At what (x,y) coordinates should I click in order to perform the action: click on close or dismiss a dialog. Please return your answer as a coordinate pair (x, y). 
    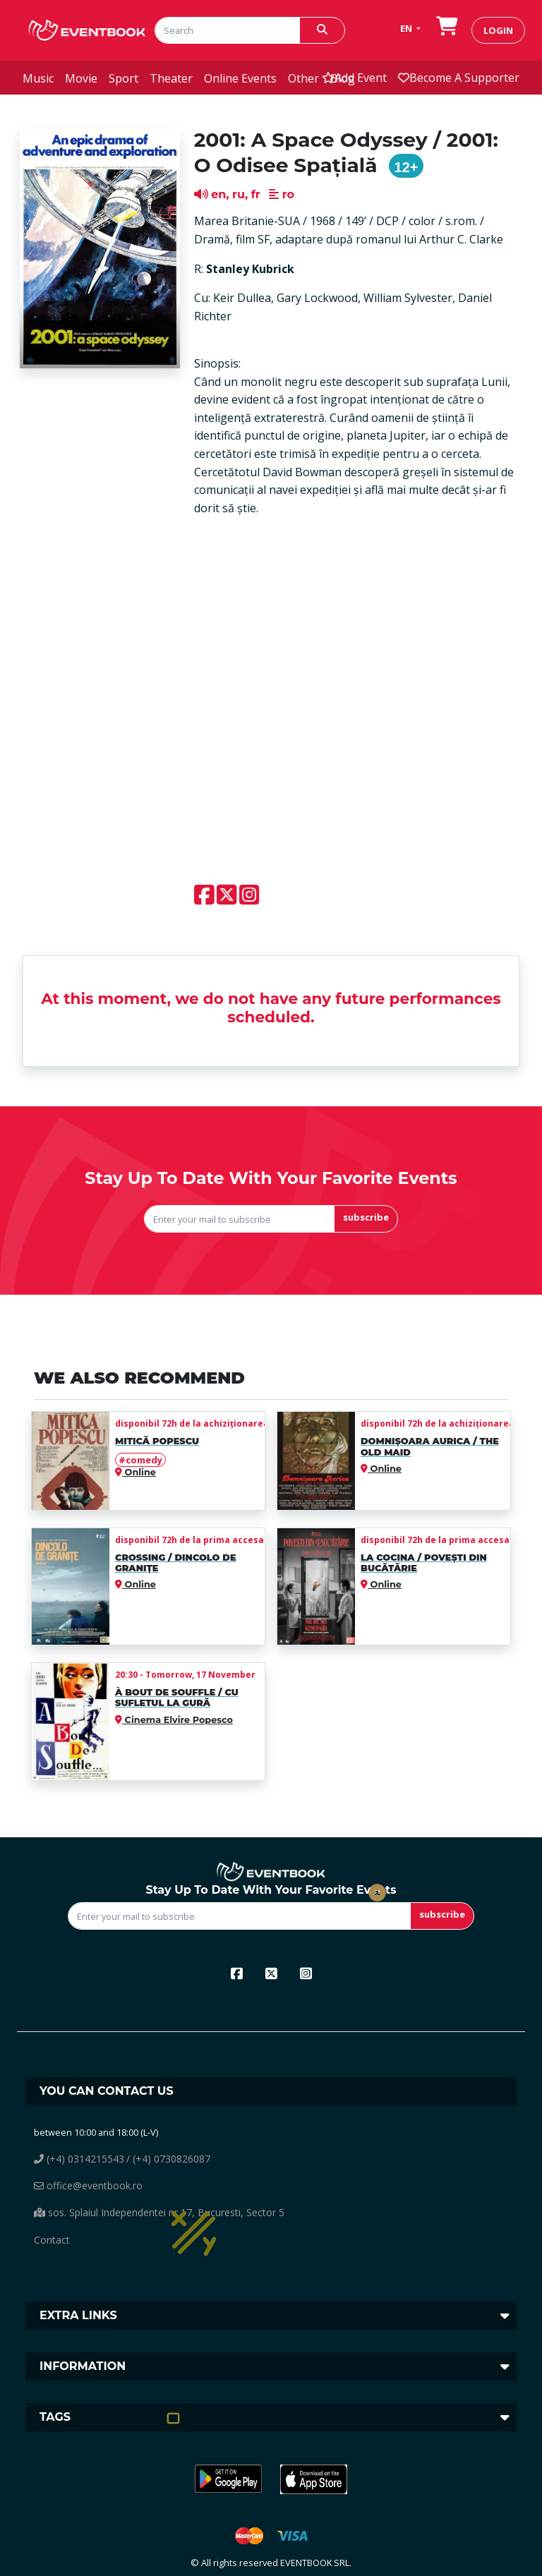
    Looking at the image, I should click on (377, 1892).